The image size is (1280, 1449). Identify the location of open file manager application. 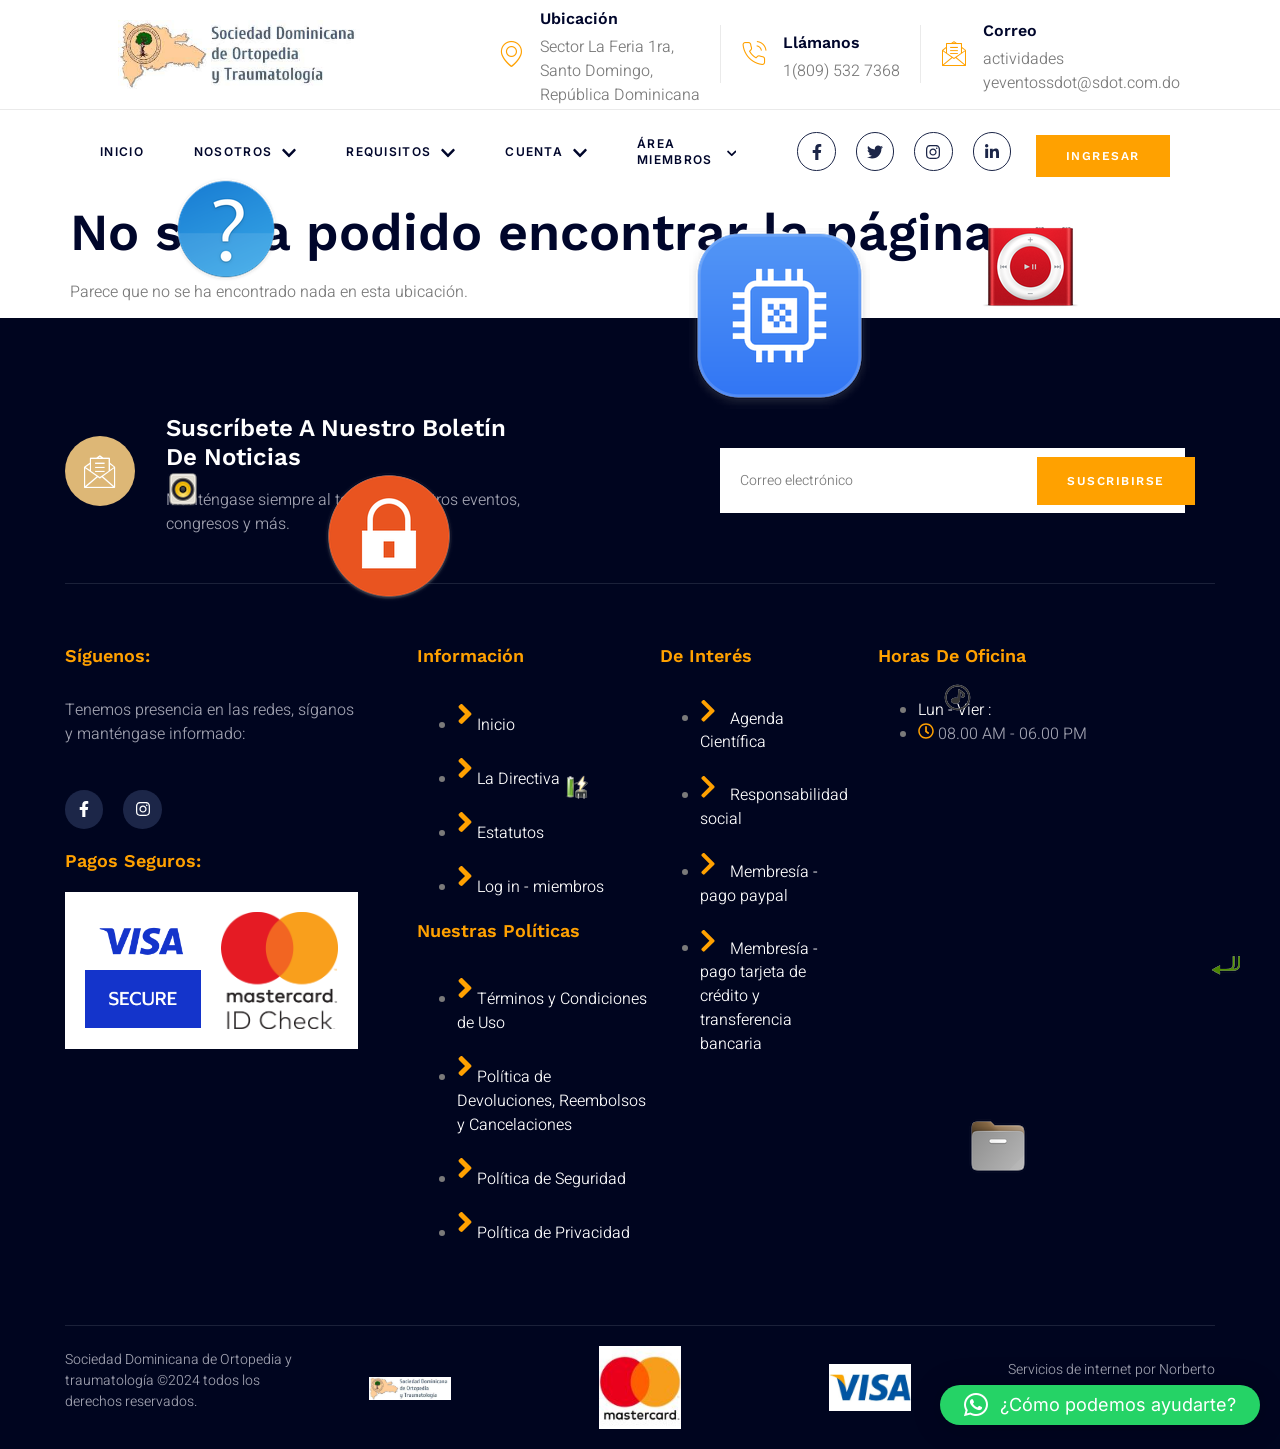
(998, 1146).